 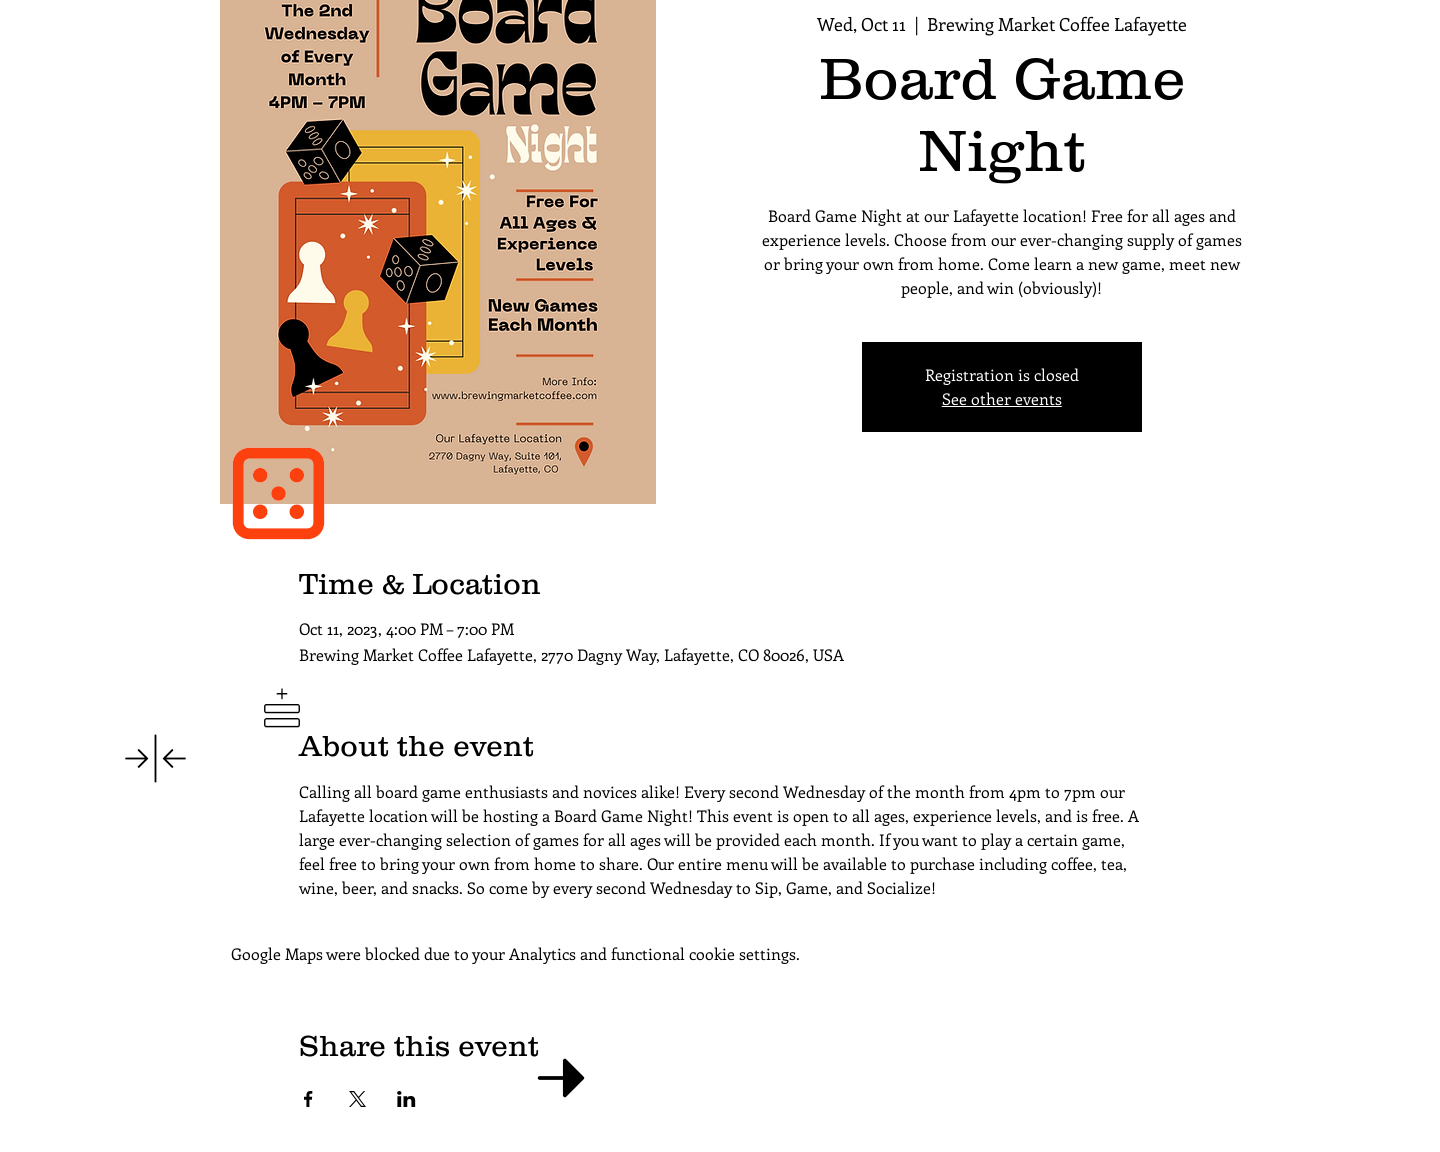 What do you see at coordinates (282, 711) in the screenshot?
I see `add a new row at the top` at bounding box center [282, 711].